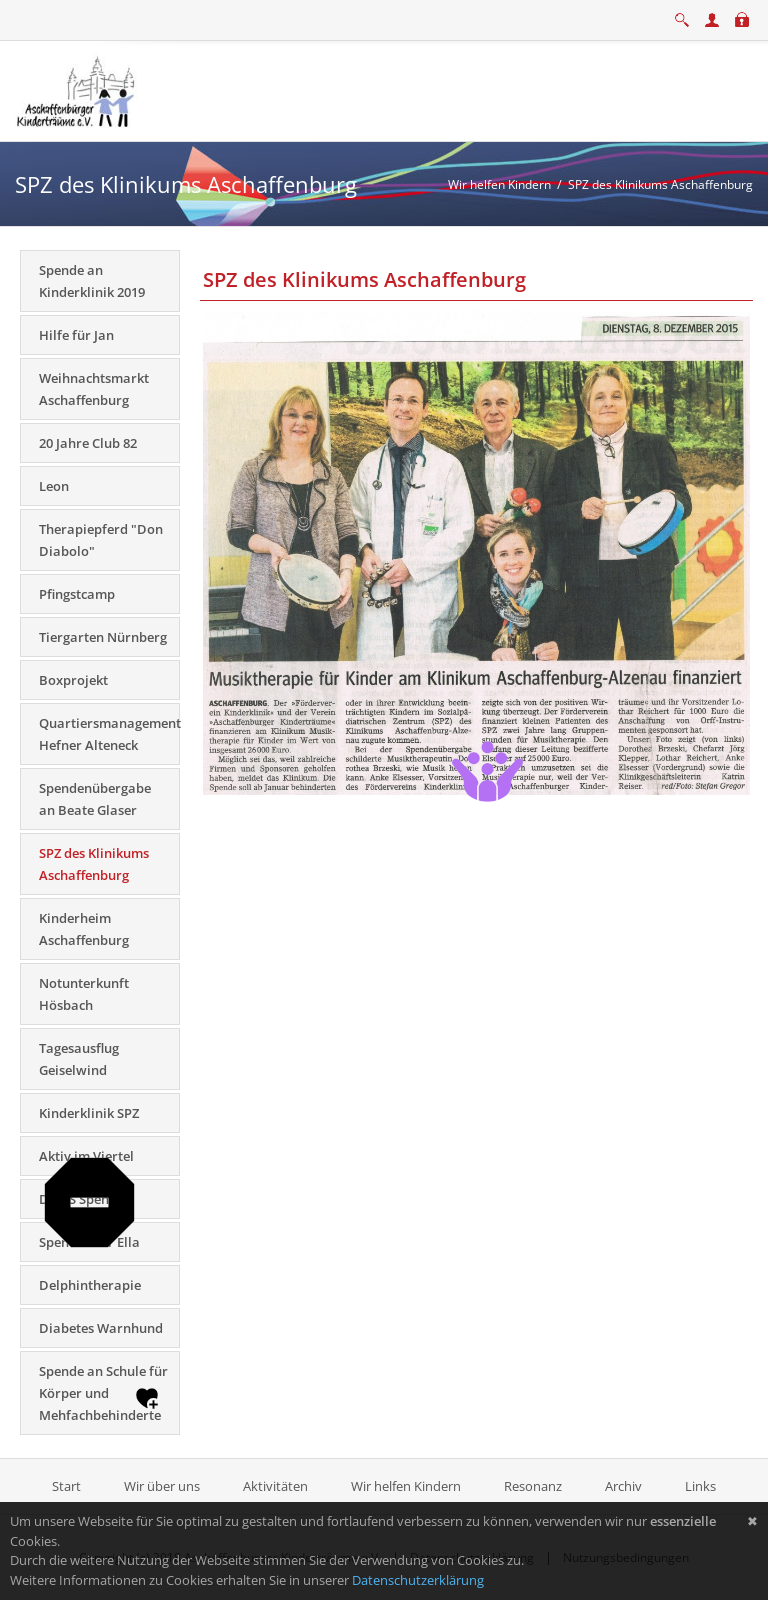 The image size is (768, 1600). What do you see at coordinates (89, 1202) in the screenshot?
I see `indicates spam or blocked content` at bounding box center [89, 1202].